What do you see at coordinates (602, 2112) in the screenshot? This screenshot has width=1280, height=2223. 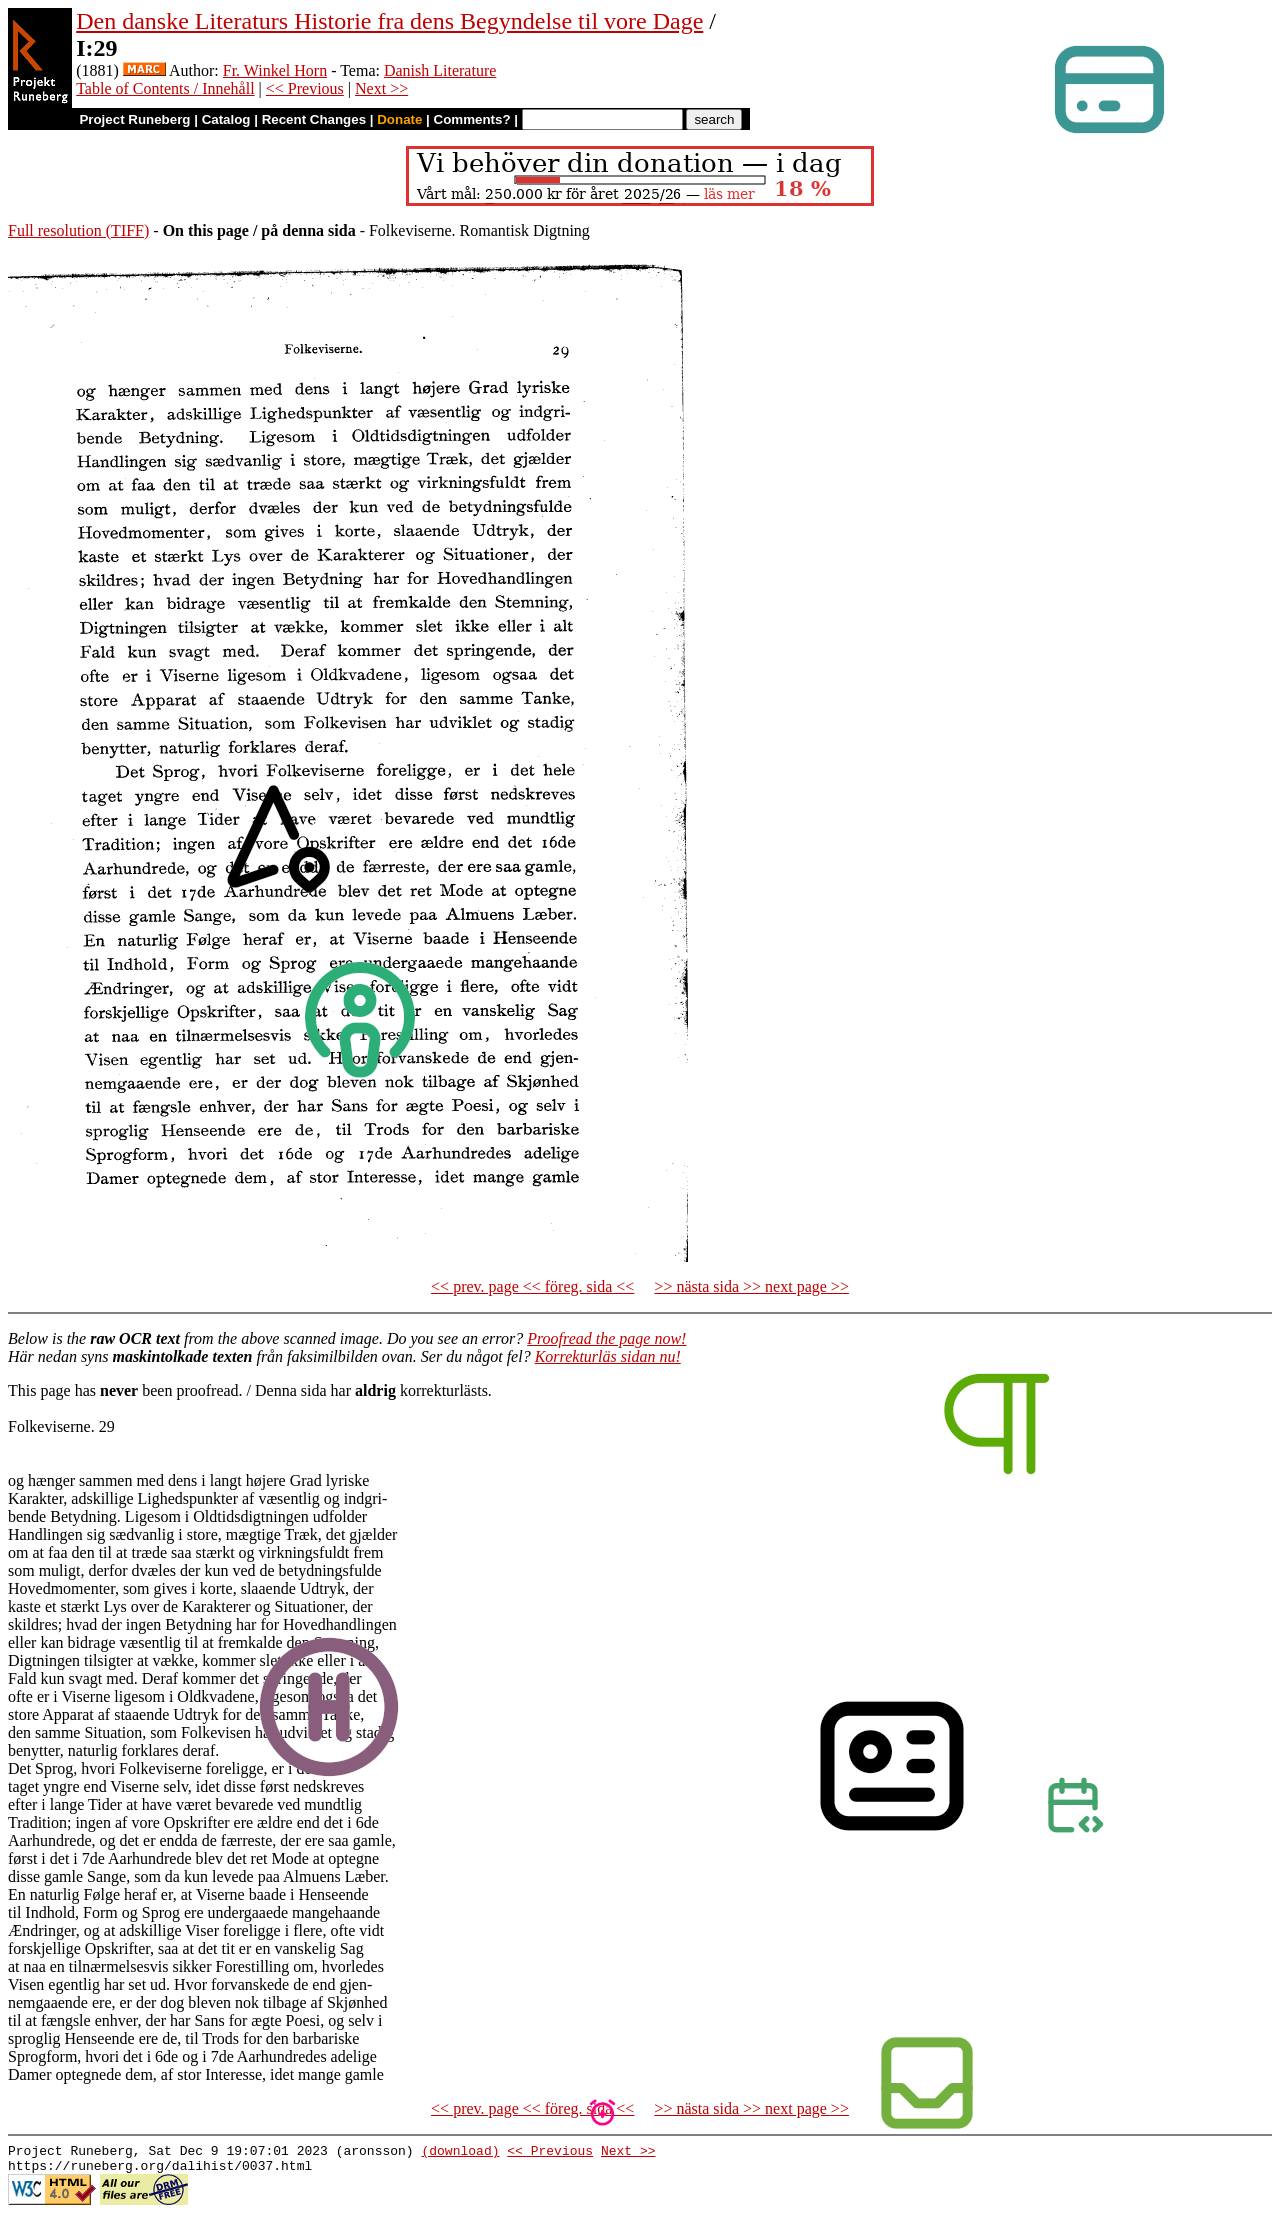 I see `add a new alarm` at bounding box center [602, 2112].